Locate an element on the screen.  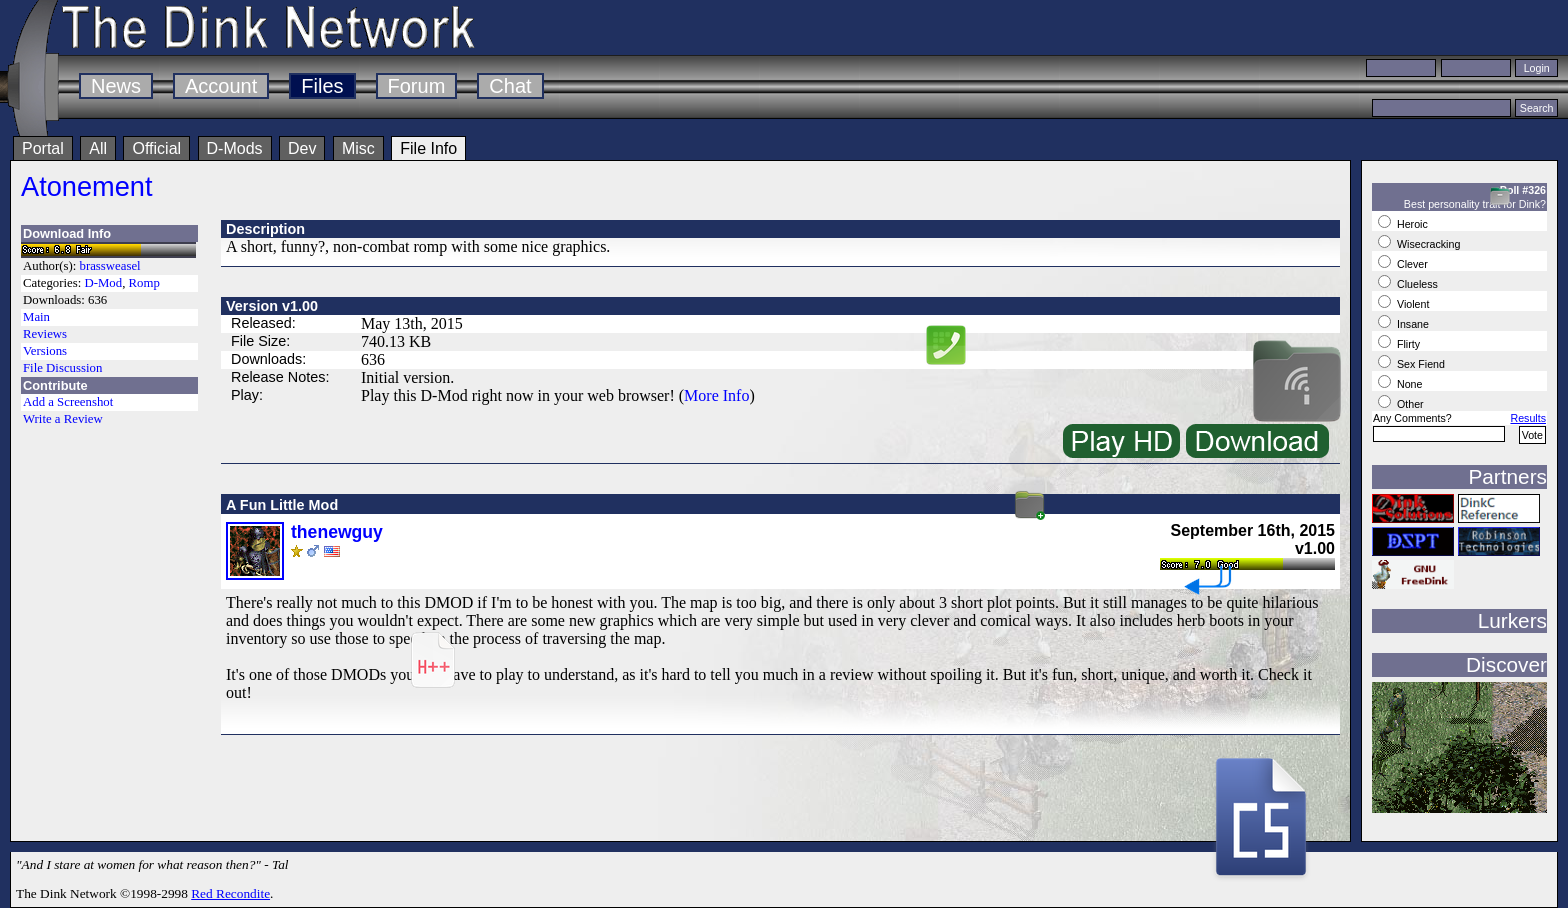
create a new folder is located at coordinates (1029, 504).